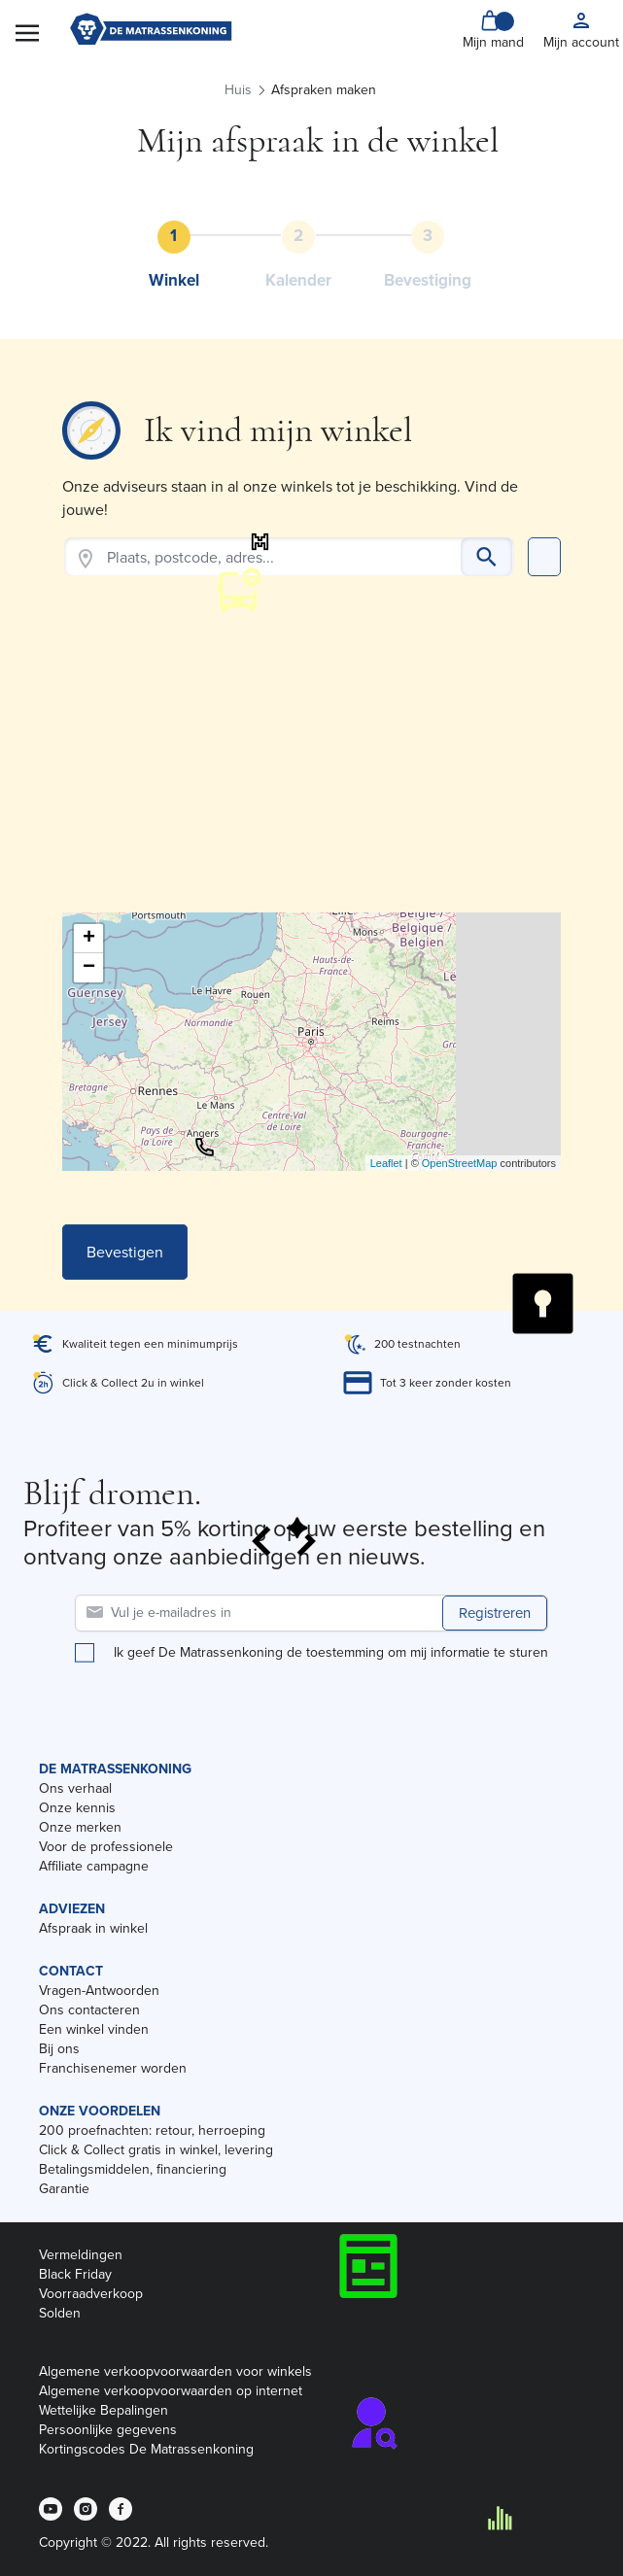 The height and width of the screenshot is (2576, 623). What do you see at coordinates (284, 1541) in the screenshot?
I see `access AI-powered code assistance` at bounding box center [284, 1541].